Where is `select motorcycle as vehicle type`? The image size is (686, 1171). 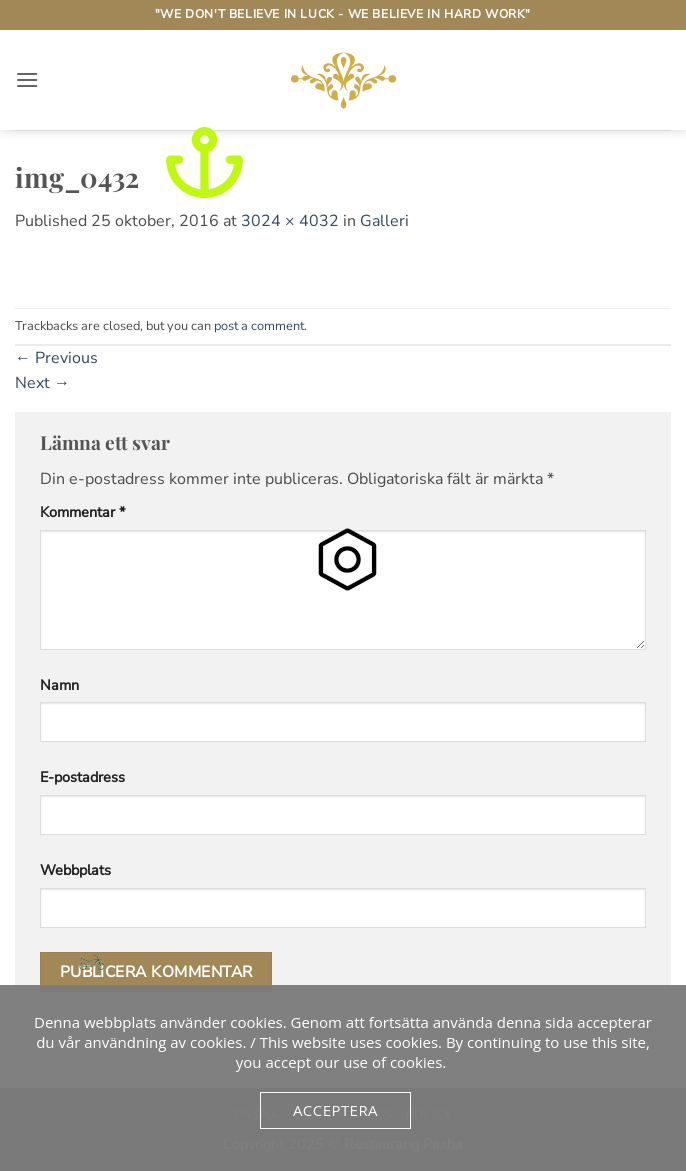
select motorcycle as vehicle type is located at coordinates (92, 963).